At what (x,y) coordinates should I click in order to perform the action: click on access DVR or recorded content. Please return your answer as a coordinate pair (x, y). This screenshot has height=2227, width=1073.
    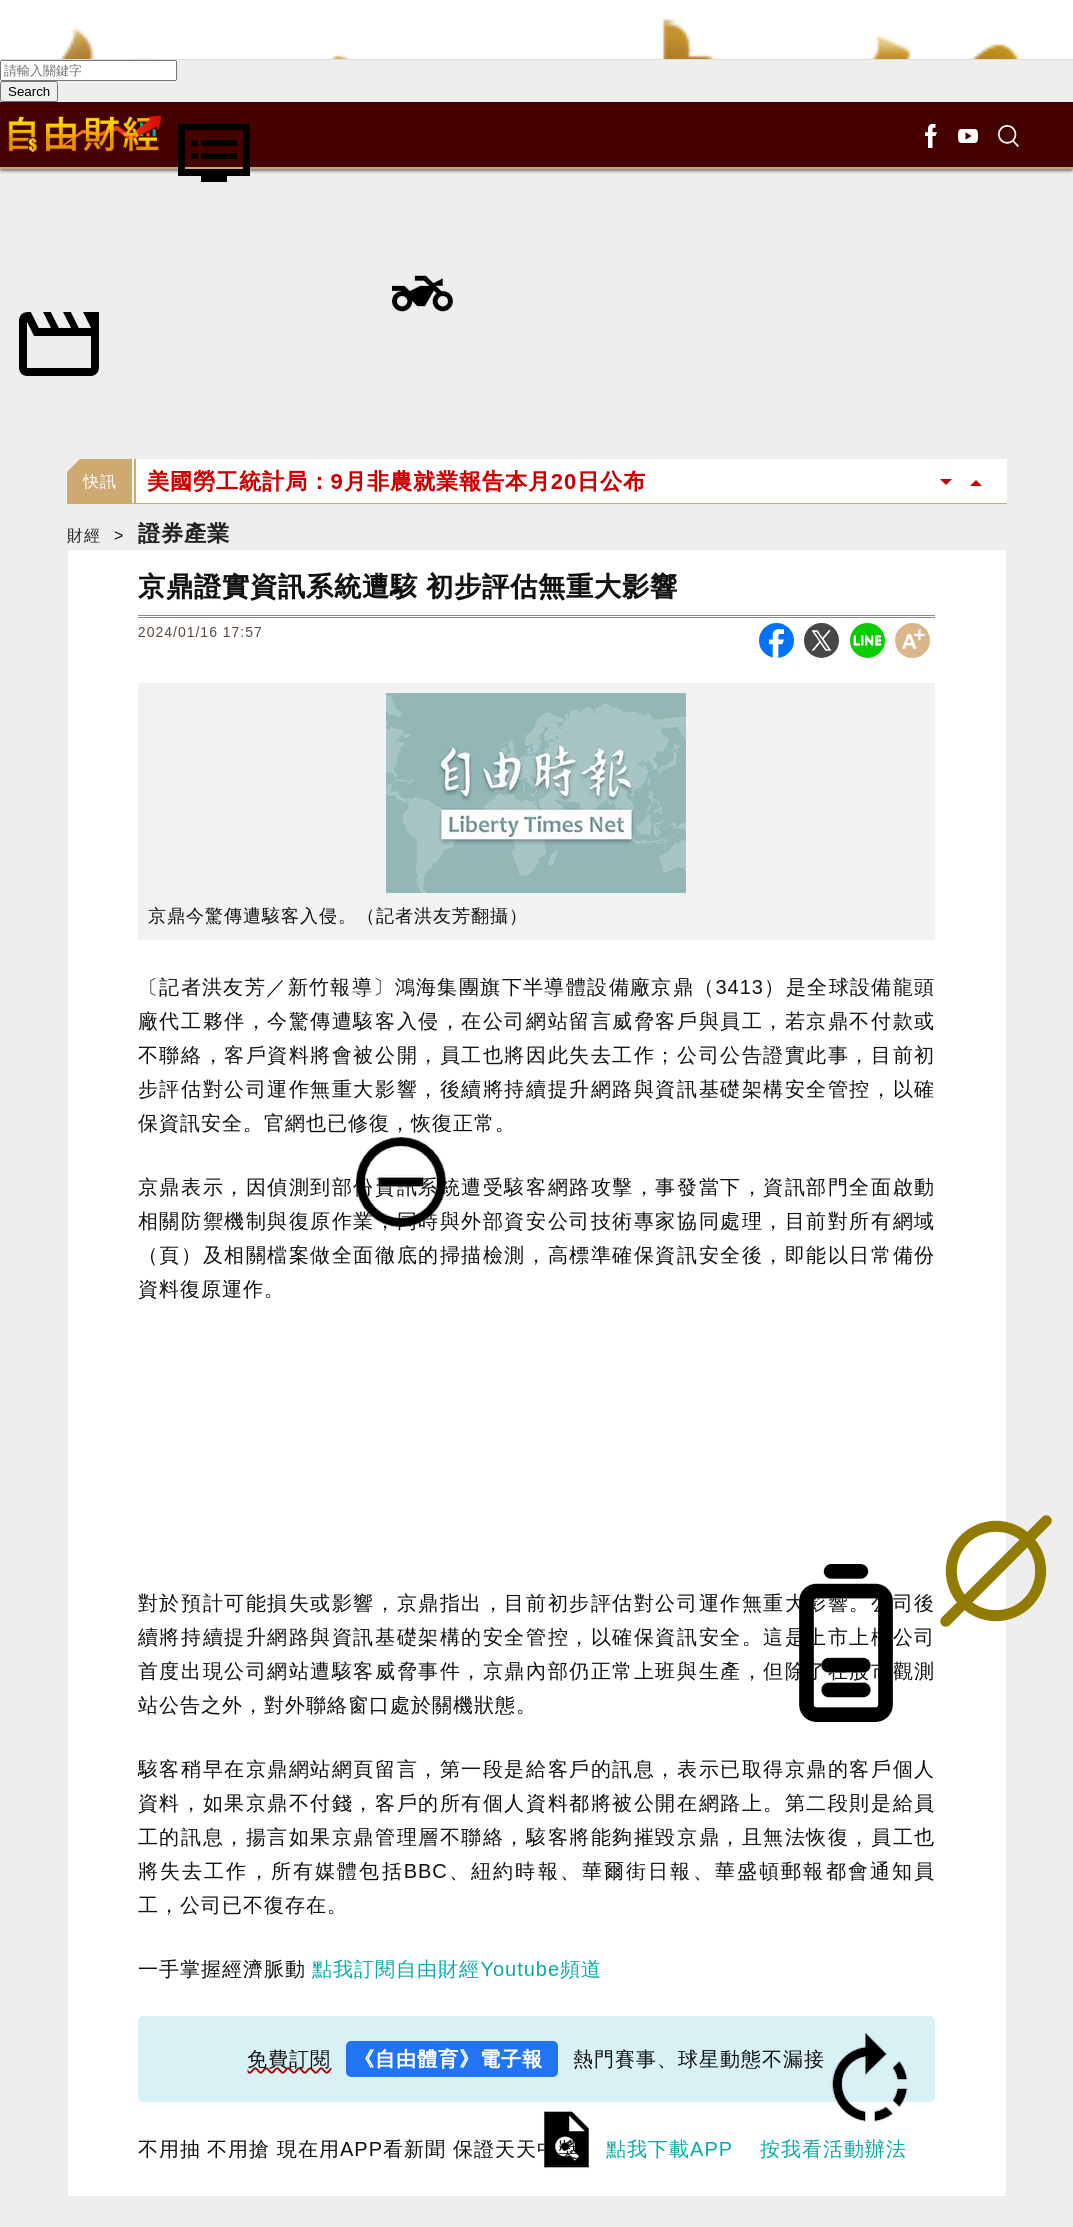
    Looking at the image, I should click on (214, 153).